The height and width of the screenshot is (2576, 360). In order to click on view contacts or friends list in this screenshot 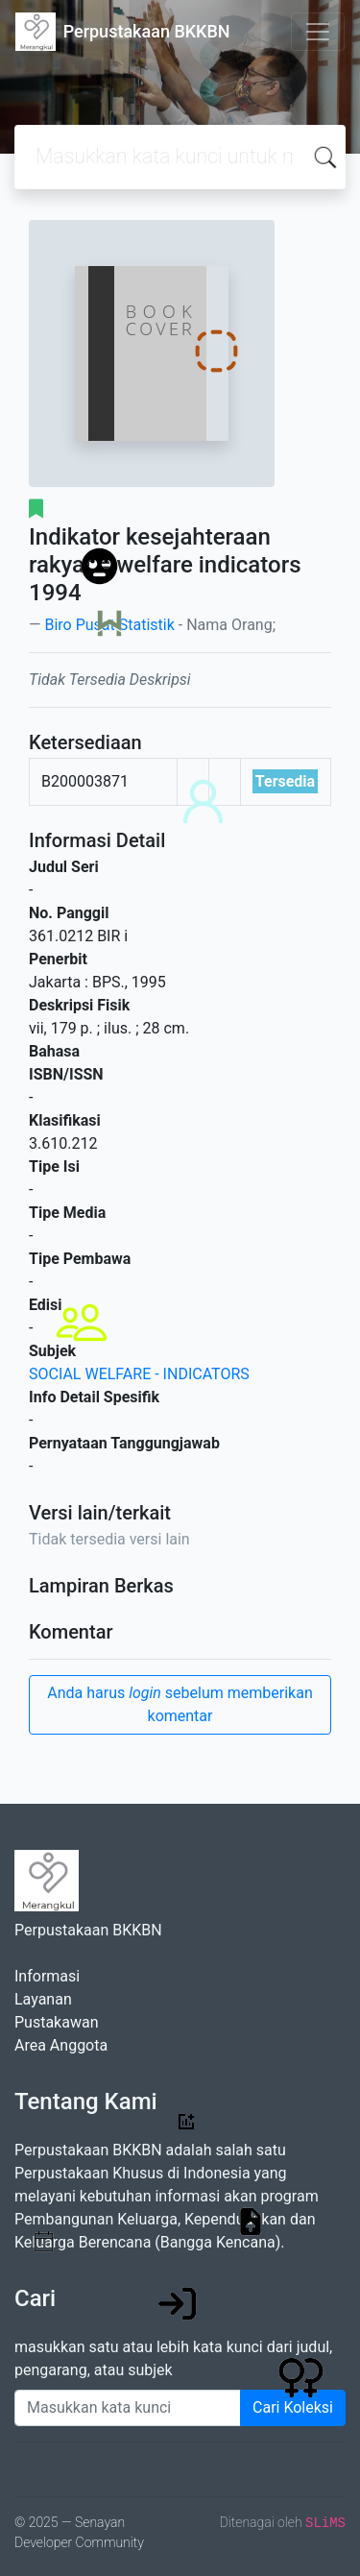, I will do `click(82, 1323)`.